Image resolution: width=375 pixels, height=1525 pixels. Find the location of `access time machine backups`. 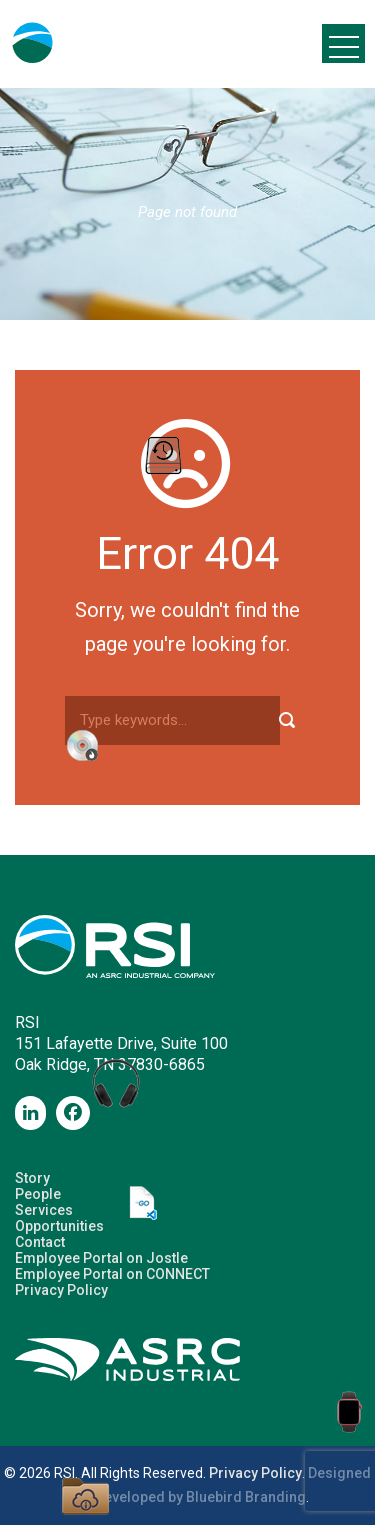

access time machine backups is located at coordinates (163, 455).